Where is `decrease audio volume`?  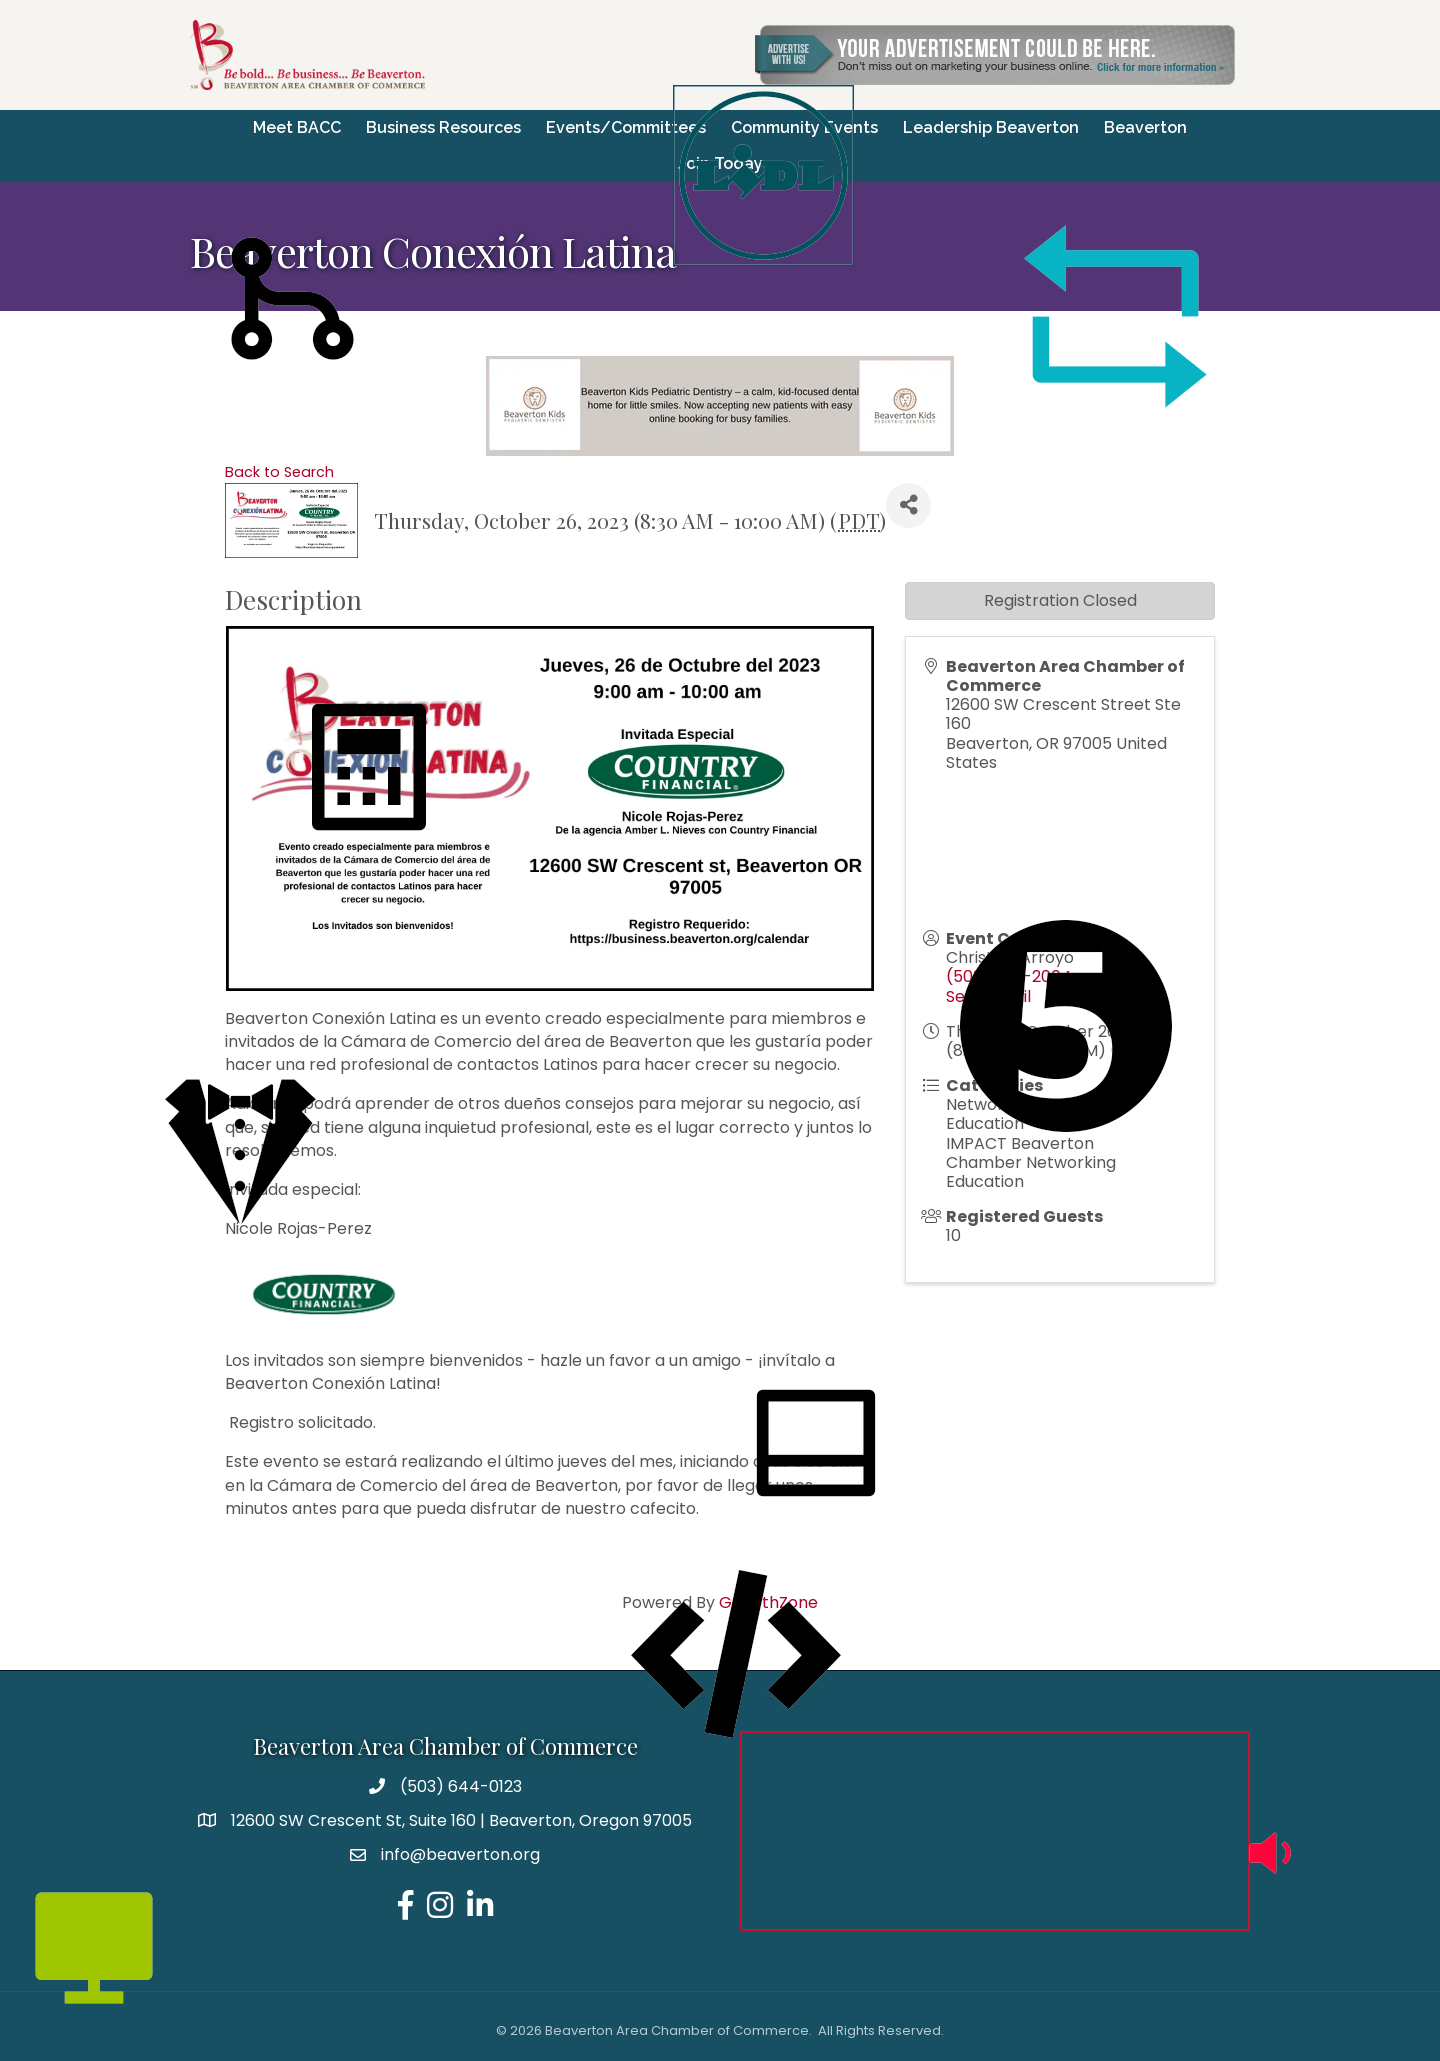
decrease audio volume is located at coordinates (1269, 1853).